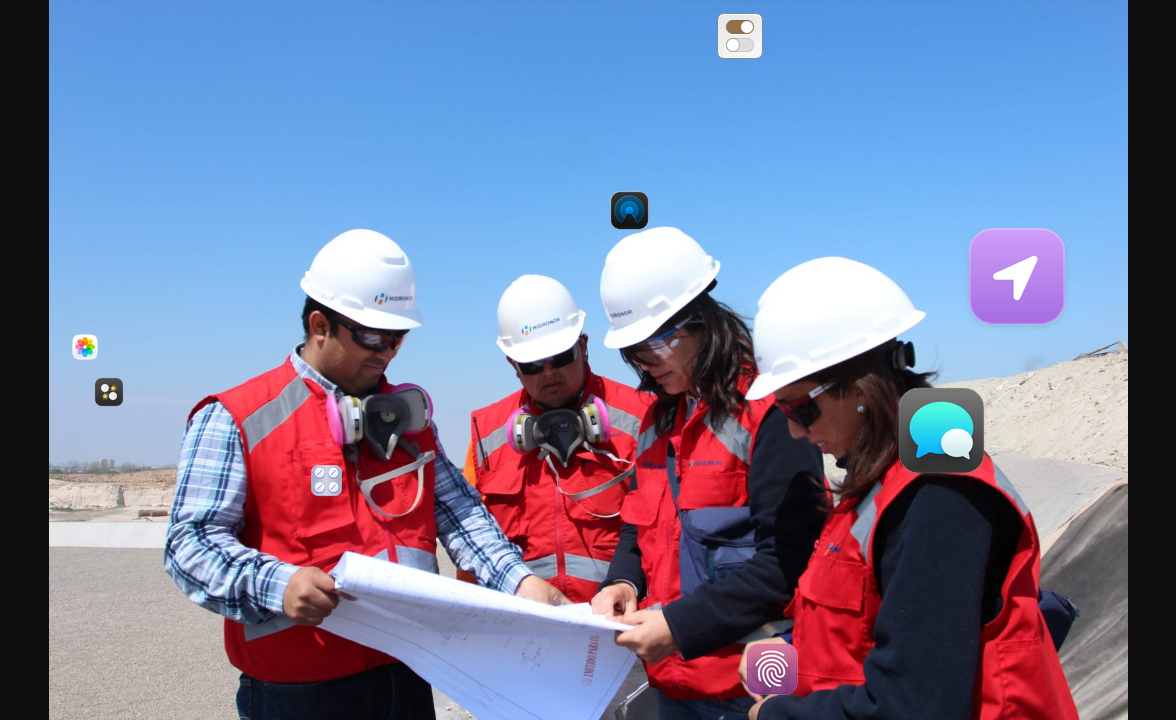 This screenshot has height=720, width=1176. What do you see at coordinates (740, 36) in the screenshot?
I see `open gnome tweaks settings` at bounding box center [740, 36].